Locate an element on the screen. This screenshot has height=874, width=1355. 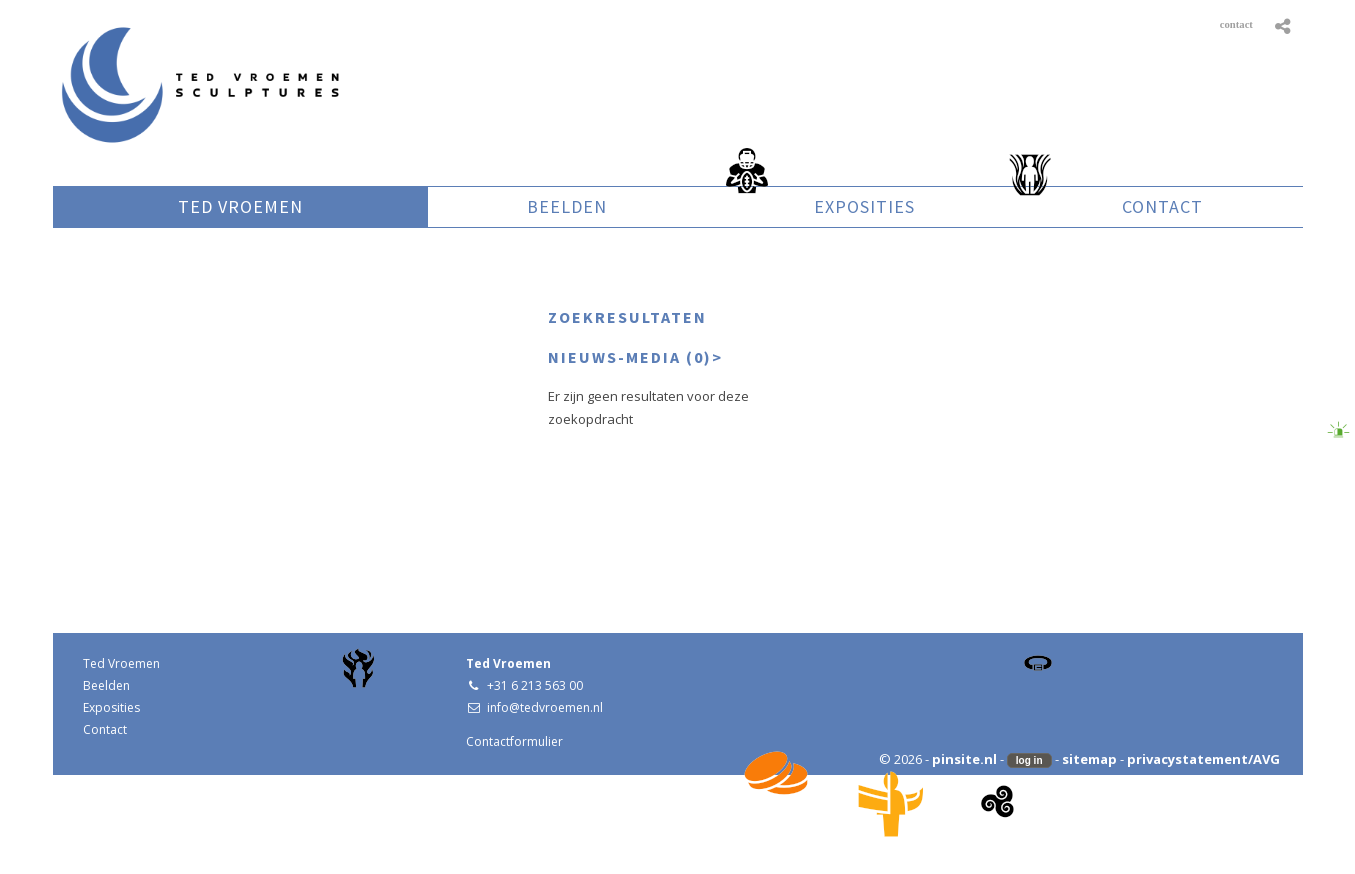
indicates a hot streak or trending status is located at coordinates (358, 668).